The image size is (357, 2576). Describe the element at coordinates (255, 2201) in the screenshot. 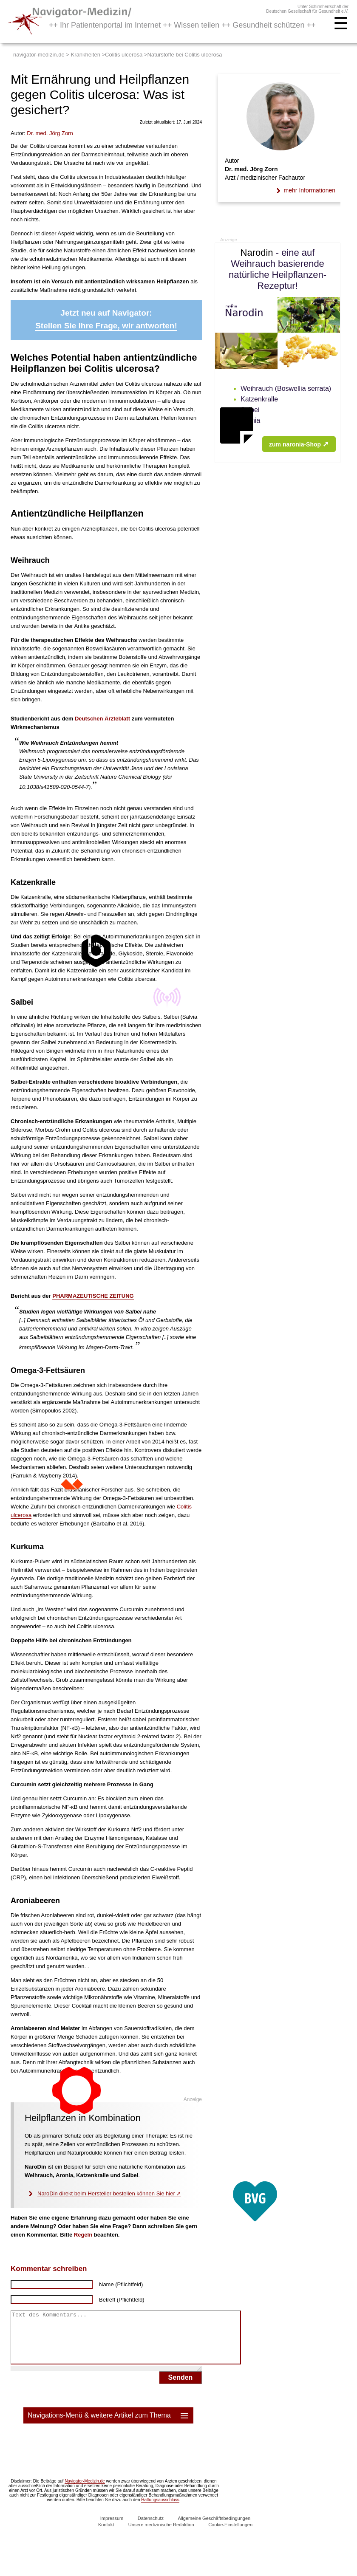

I see `BVG (Berlin public transit) app or service` at that location.